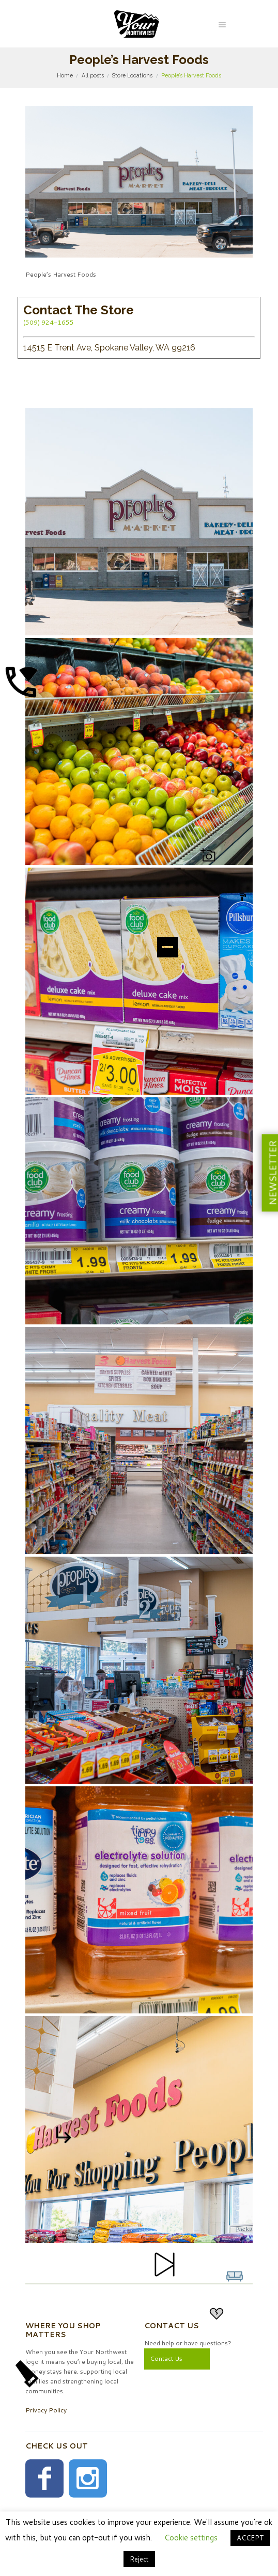 This screenshot has width=278, height=2576. What do you see at coordinates (21, 682) in the screenshot?
I see `enable wifi calling feature` at bounding box center [21, 682].